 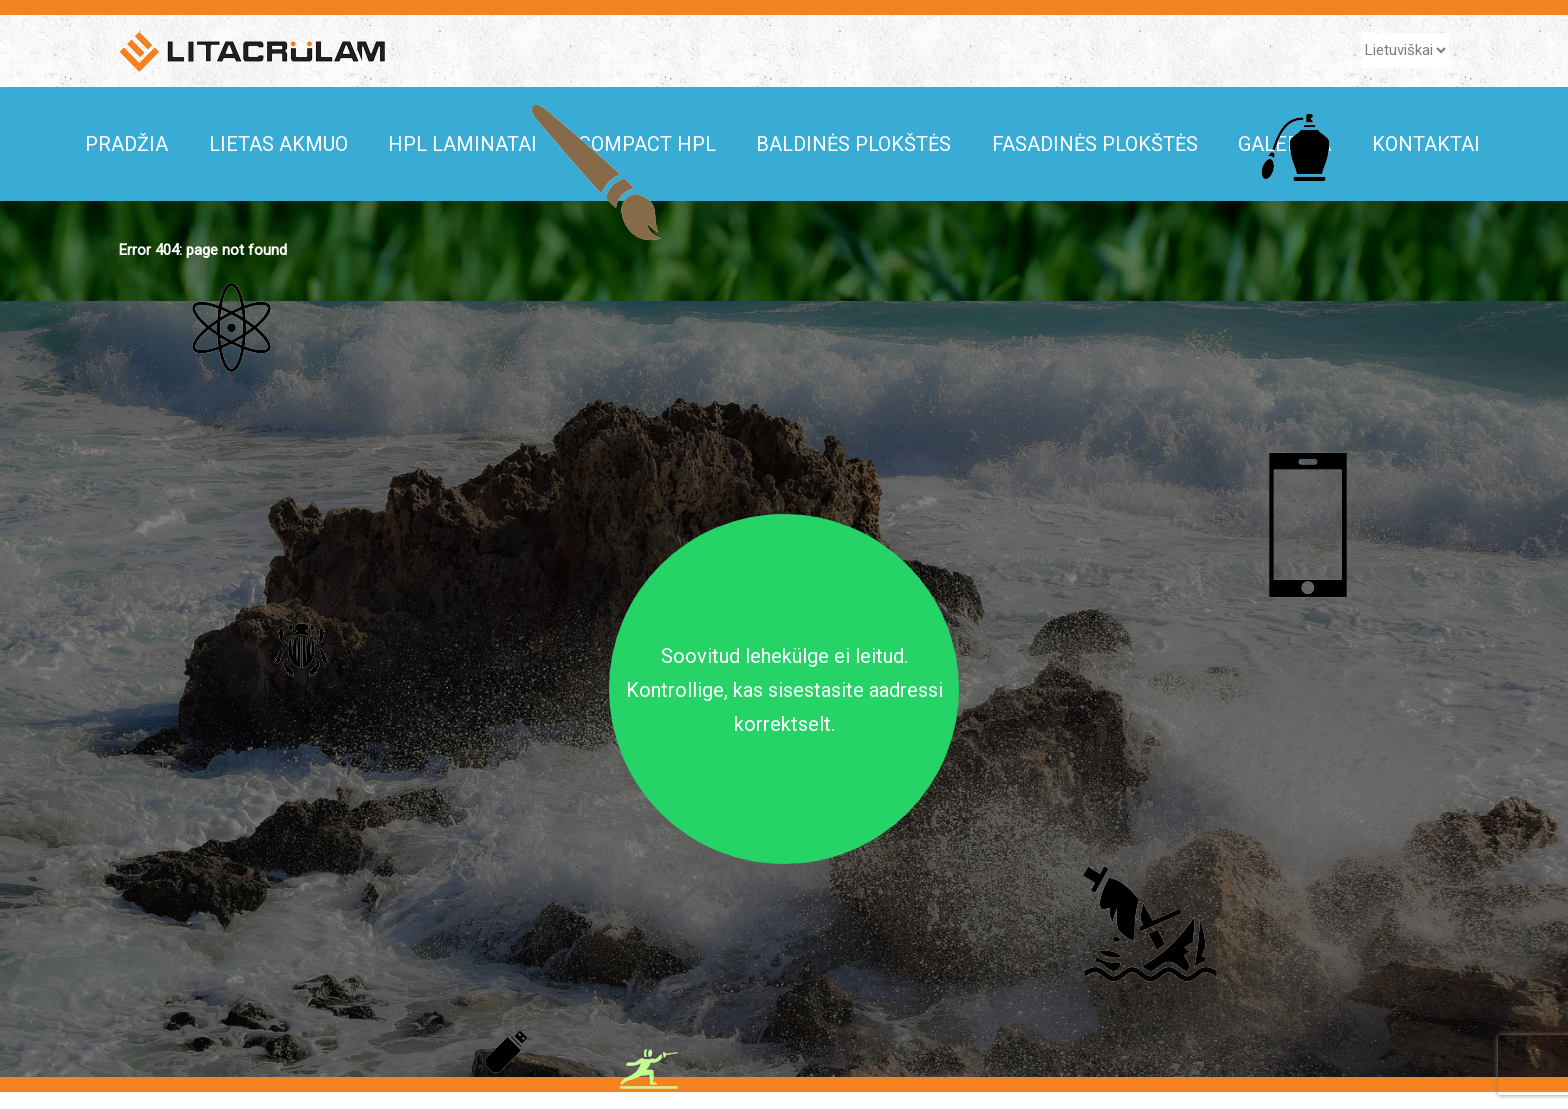 What do you see at coordinates (649, 1069) in the screenshot?
I see `access fencing sports content or activities` at bounding box center [649, 1069].